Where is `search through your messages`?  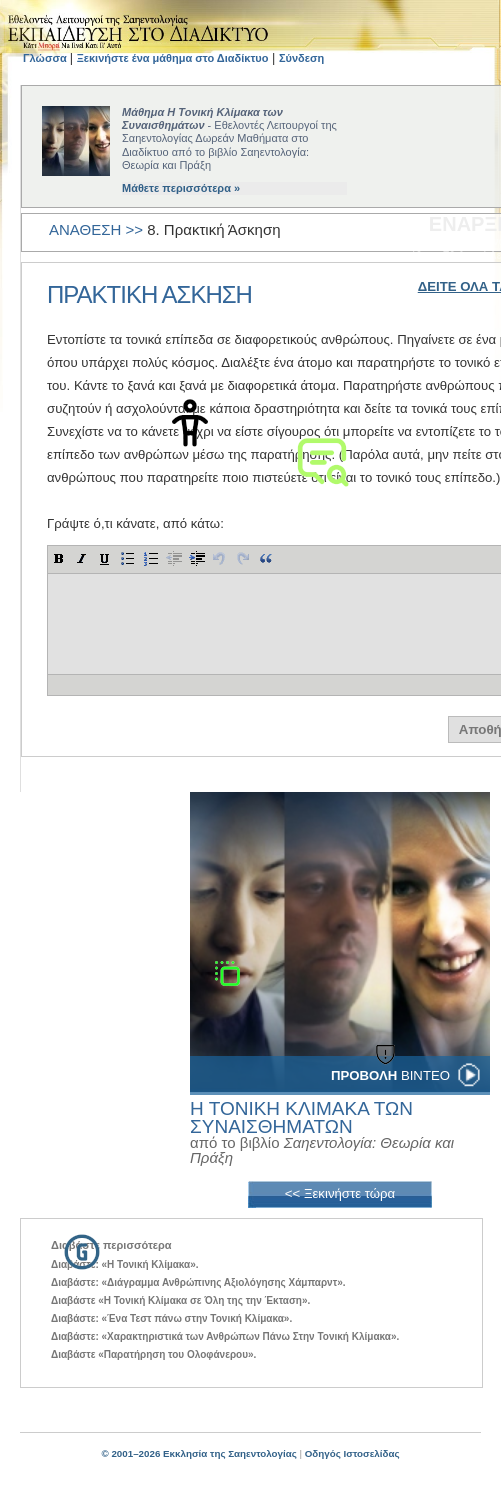 search through your messages is located at coordinates (322, 460).